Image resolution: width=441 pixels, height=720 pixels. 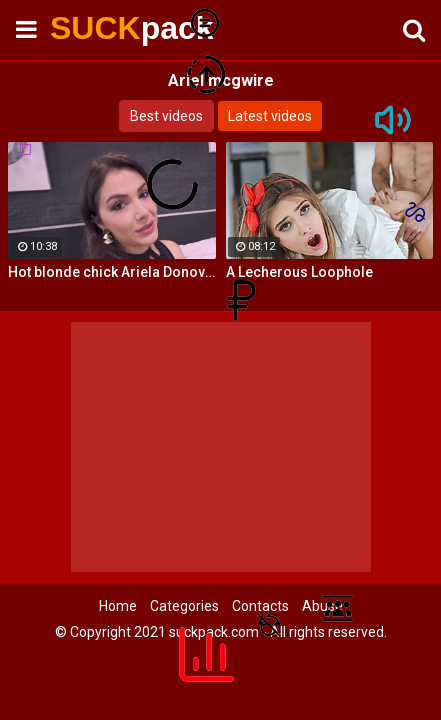 What do you see at coordinates (205, 23) in the screenshot?
I see `indicates no derivatives license restriction` at bounding box center [205, 23].